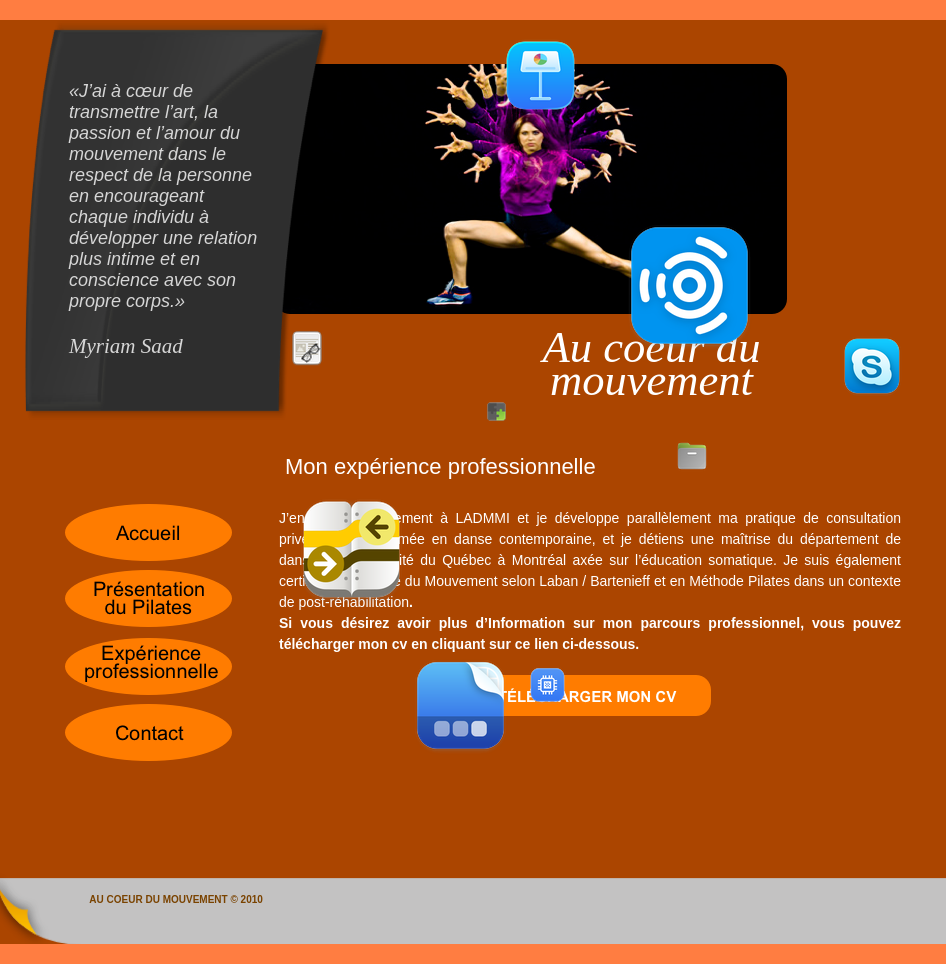 The width and height of the screenshot is (946, 964). What do you see at coordinates (460, 705) in the screenshot?
I see `access system tray settings and background applications` at bounding box center [460, 705].